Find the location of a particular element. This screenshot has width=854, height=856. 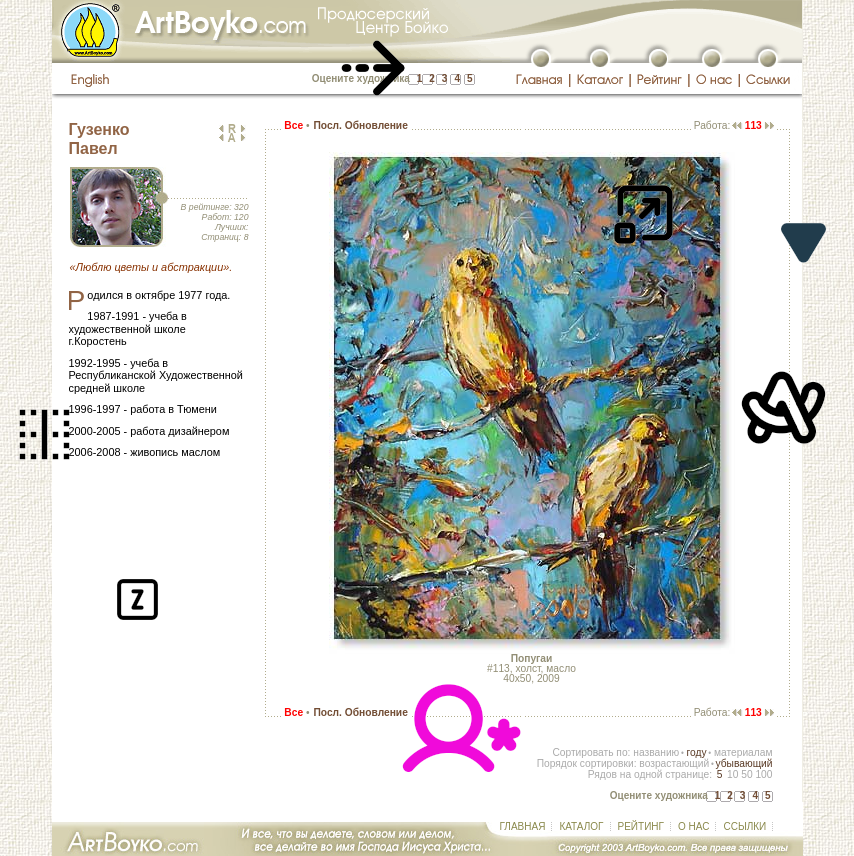

alphabetical sorting option (Z) is located at coordinates (137, 599).